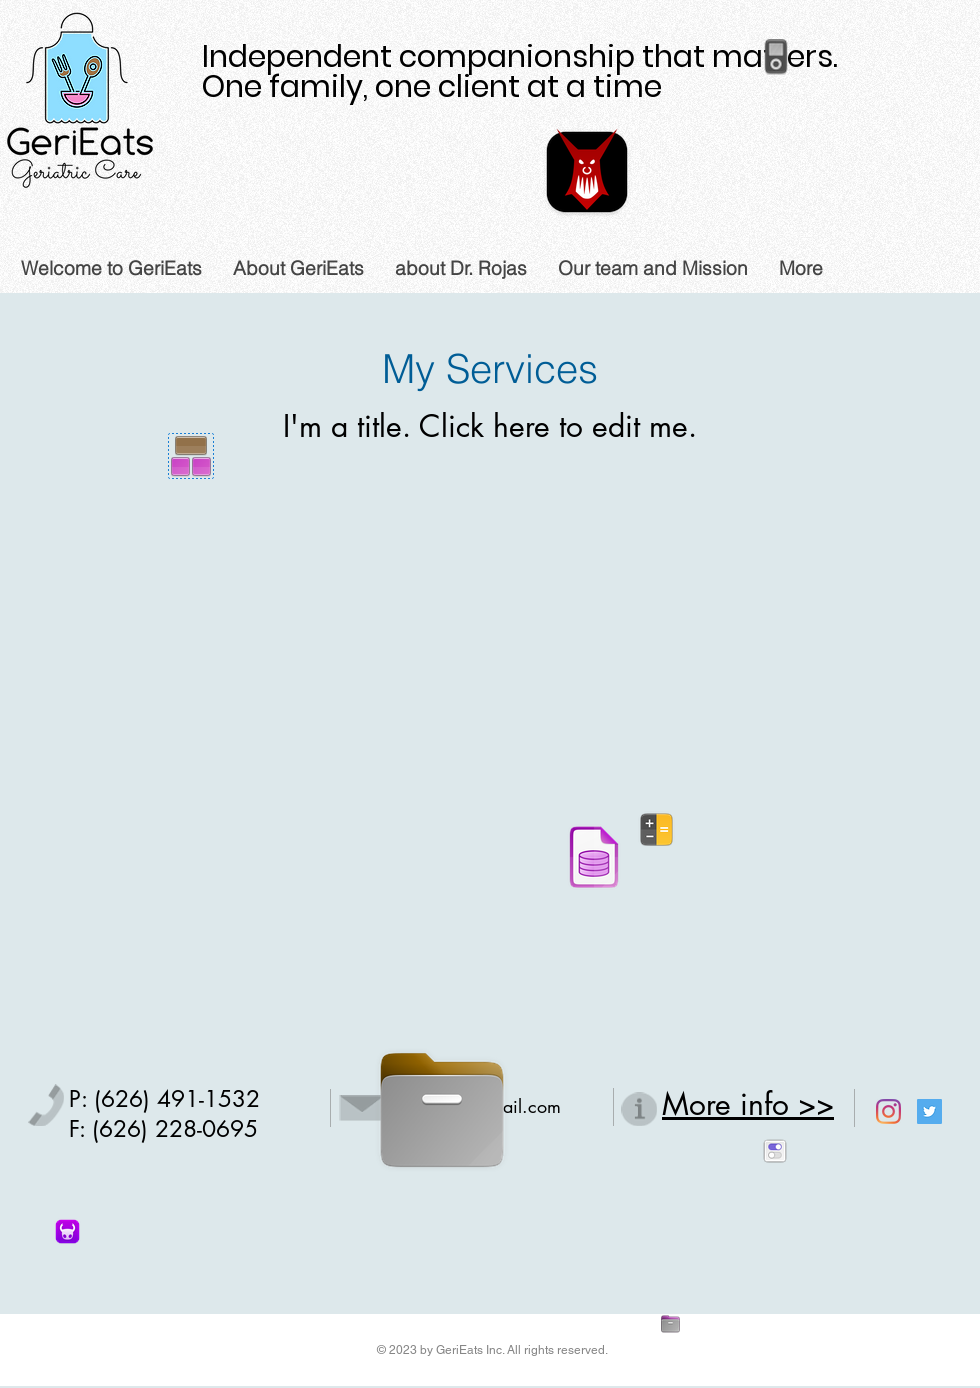  What do you see at coordinates (442, 1110) in the screenshot?
I see `open the file manager application` at bounding box center [442, 1110].